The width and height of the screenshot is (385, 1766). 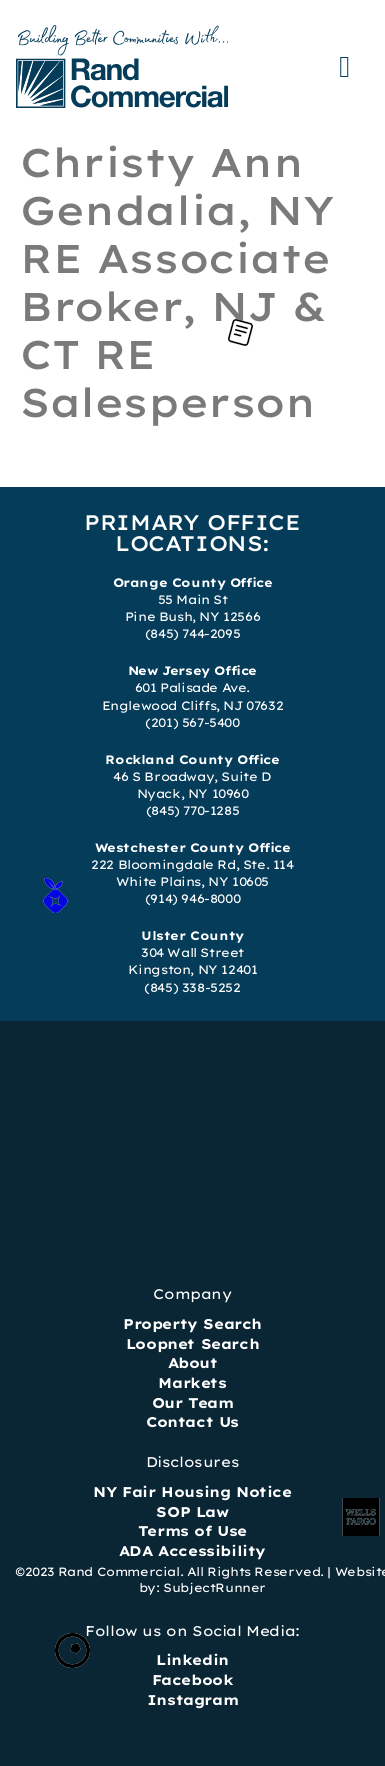 What do you see at coordinates (361, 1517) in the screenshot?
I see `open the Wells Fargo banking app` at bounding box center [361, 1517].